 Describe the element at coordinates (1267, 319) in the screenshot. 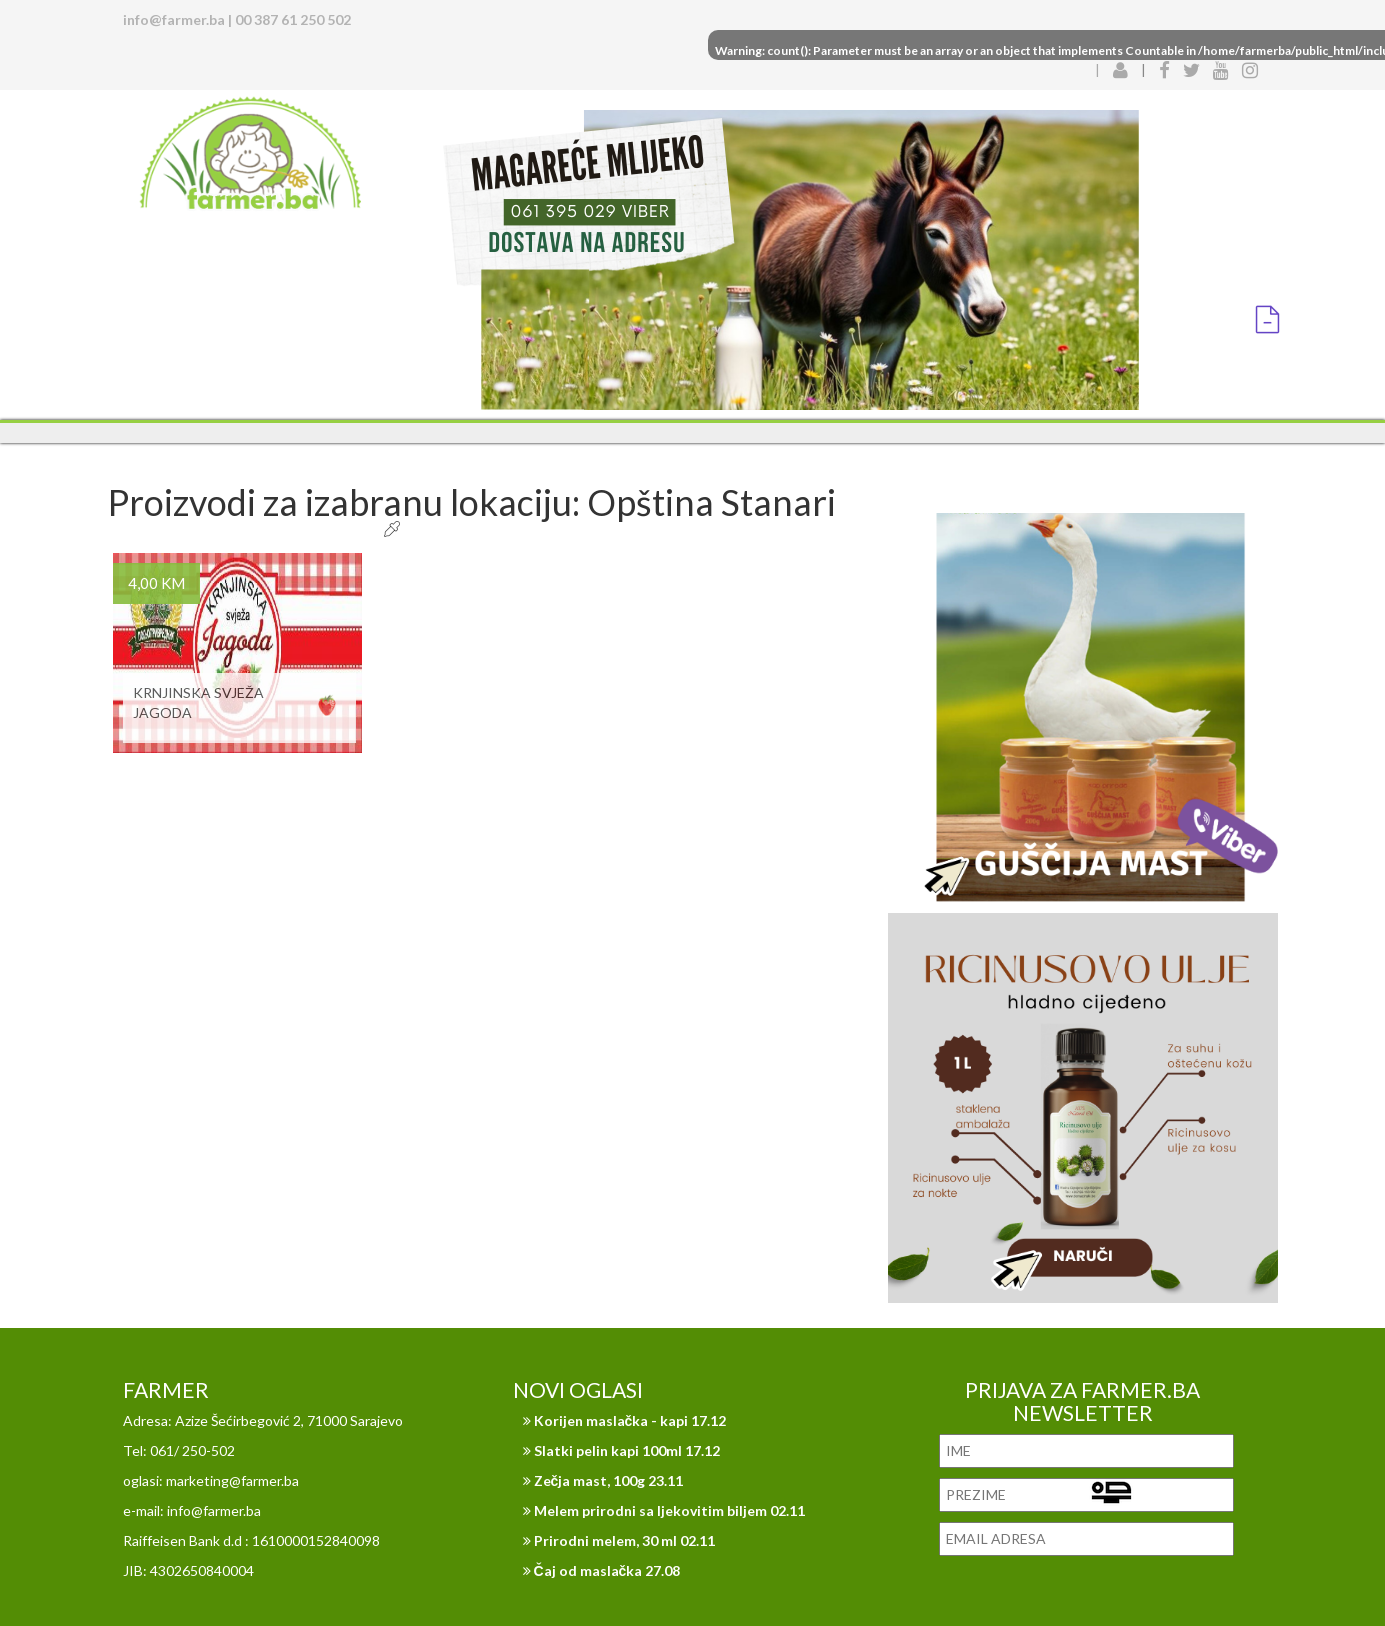

I see `remove a file or document` at that location.